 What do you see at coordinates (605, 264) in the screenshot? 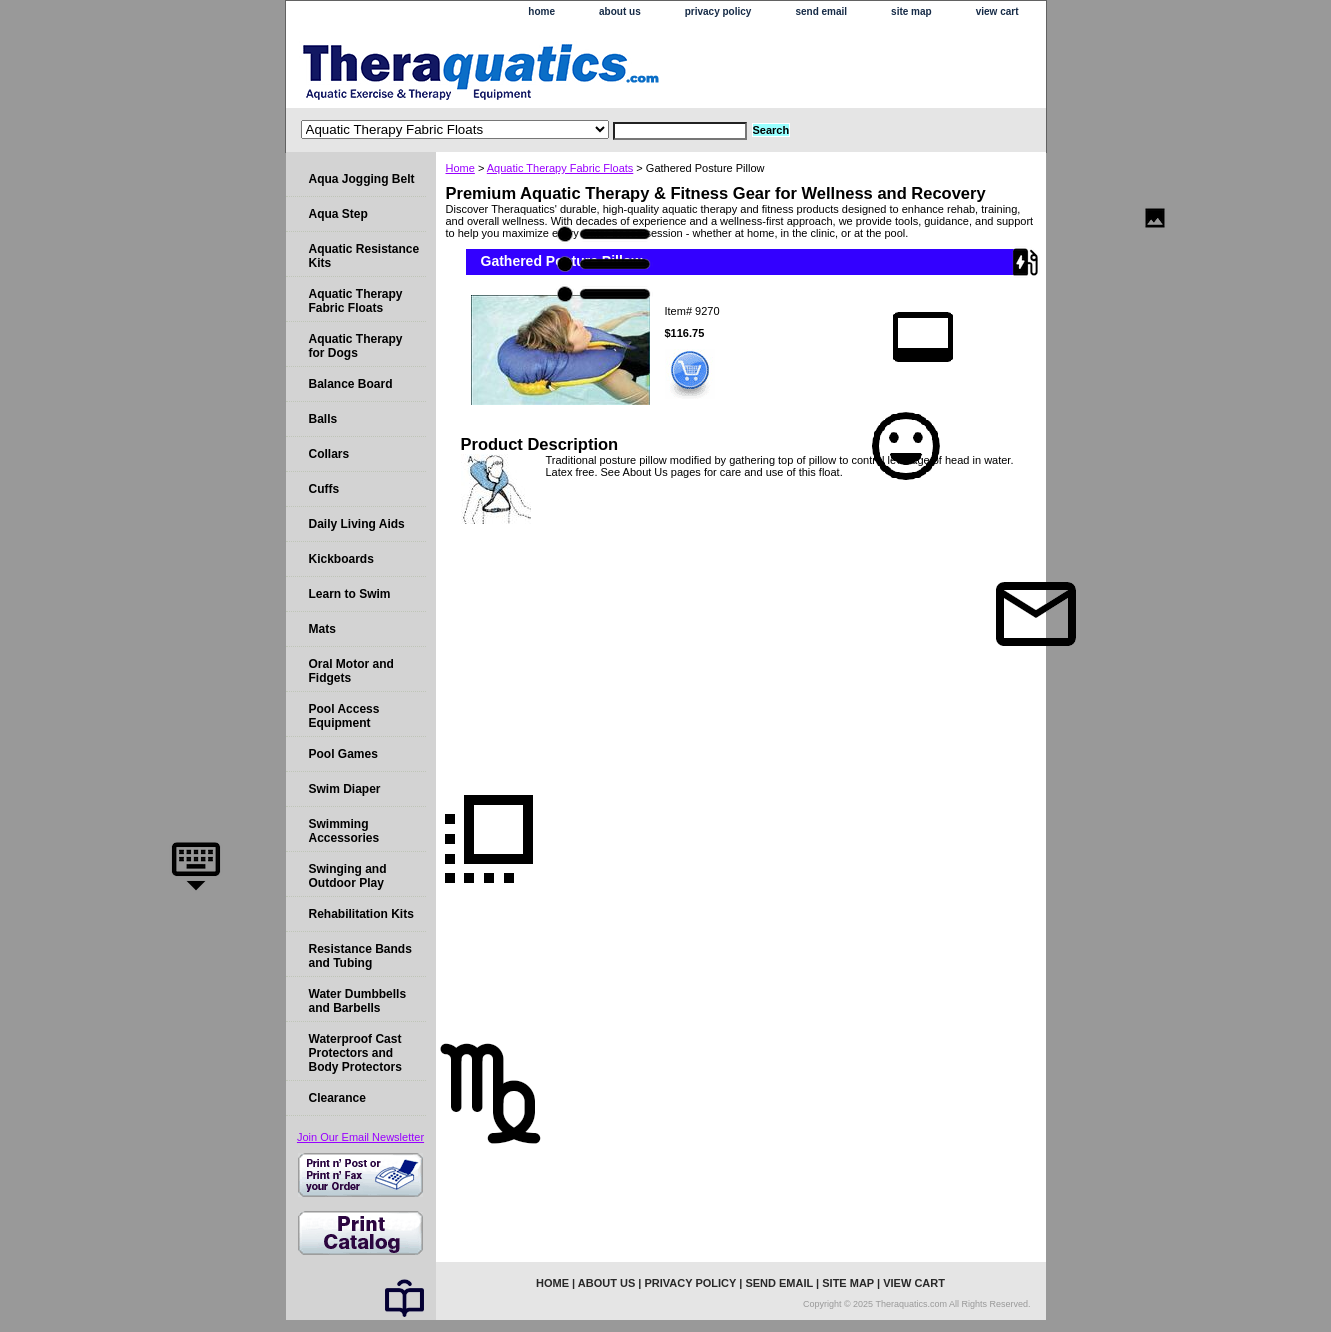
I see `view items as a bulleted list` at bounding box center [605, 264].